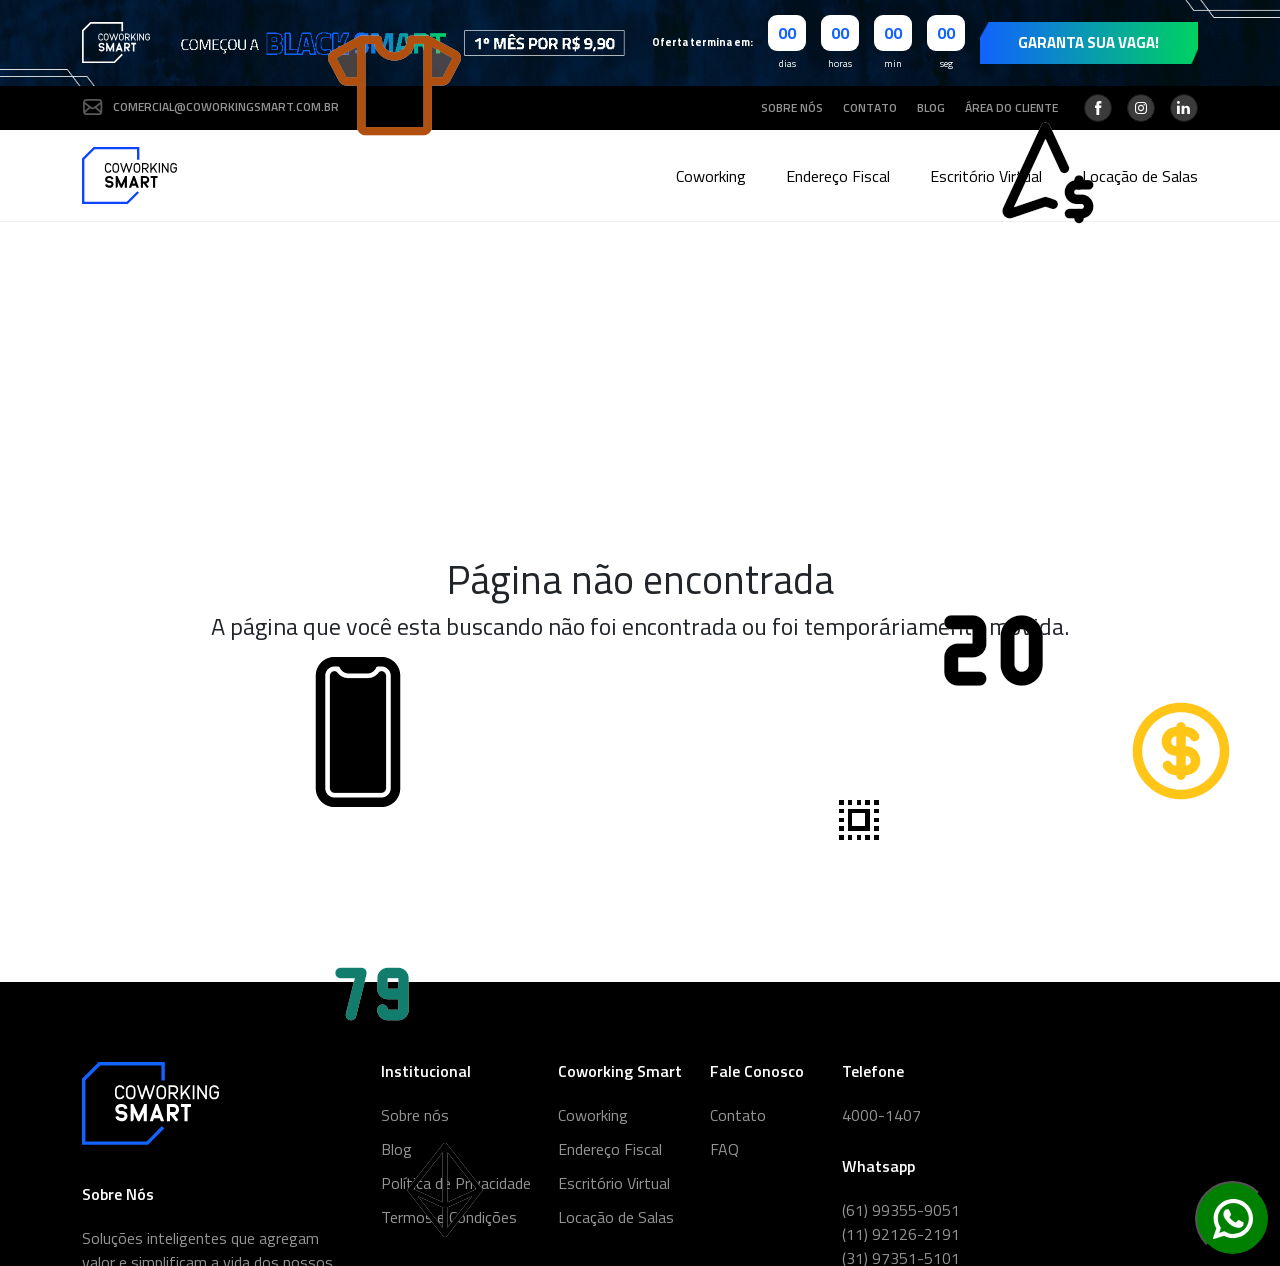  Describe the element at coordinates (993, 650) in the screenshot. I see `indicates 20 items or notifications` at that location.